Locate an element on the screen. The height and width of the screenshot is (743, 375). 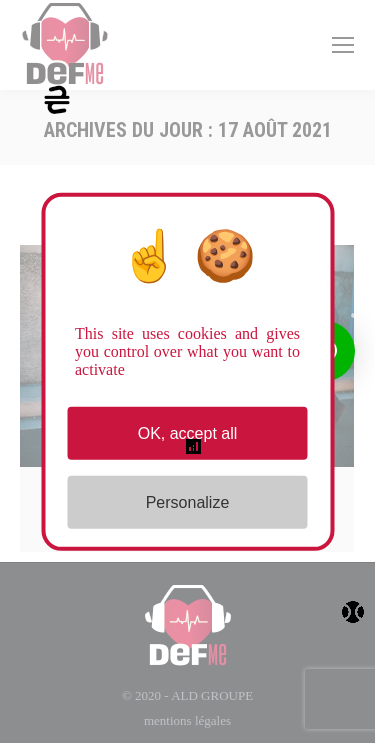
indicates Ukrainian hryvnia currency is located at coordinates (57, 100).